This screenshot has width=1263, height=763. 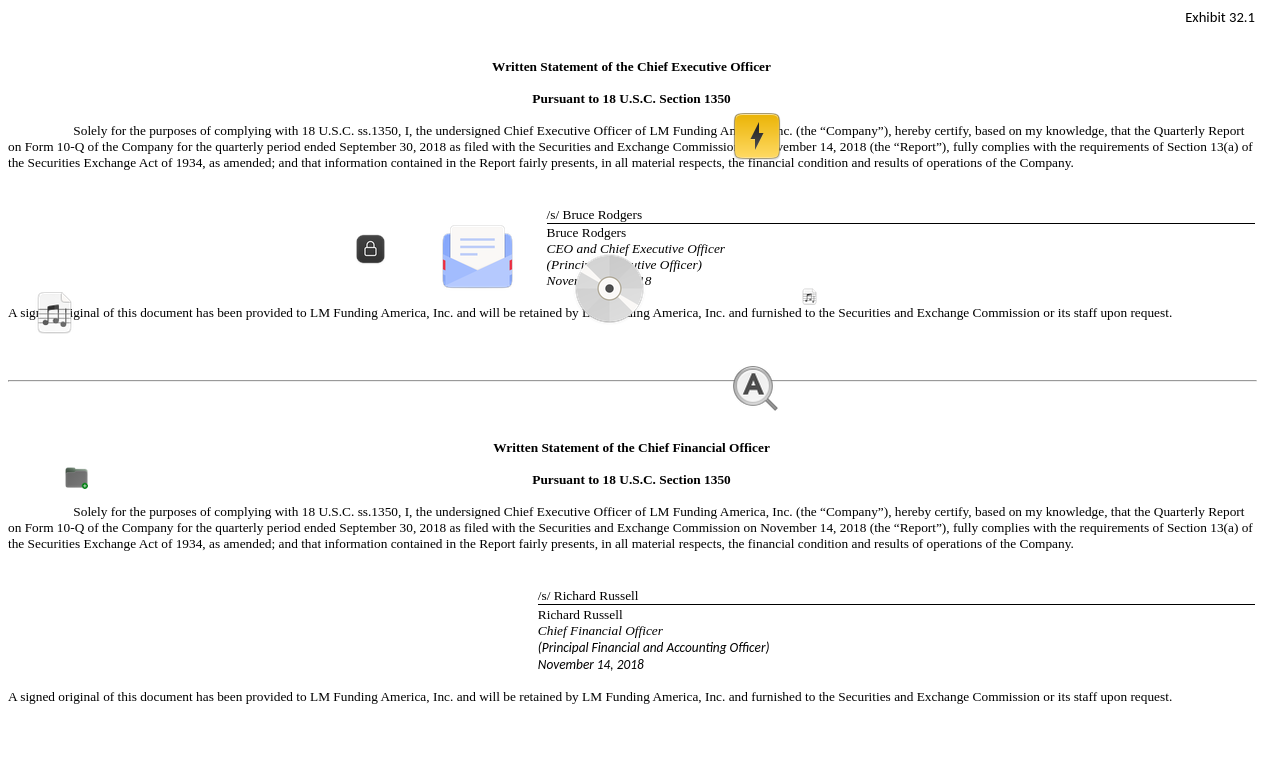 What do you see at coordinates (809, 296) in the screenshot?
I see `iMelody ringtone file` at bounding box center [809, 296].